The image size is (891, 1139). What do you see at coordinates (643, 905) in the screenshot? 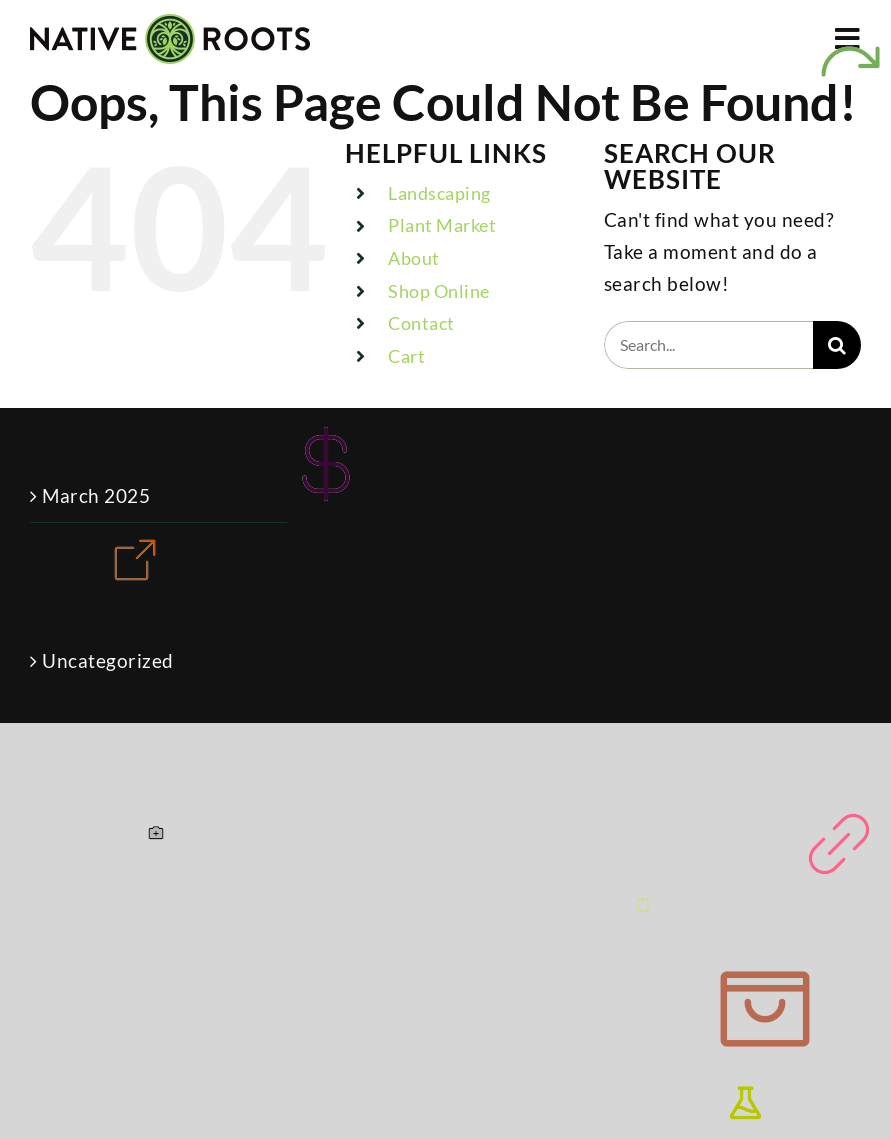
I see `tablet device with speaker` at bounding box center [643, 905].